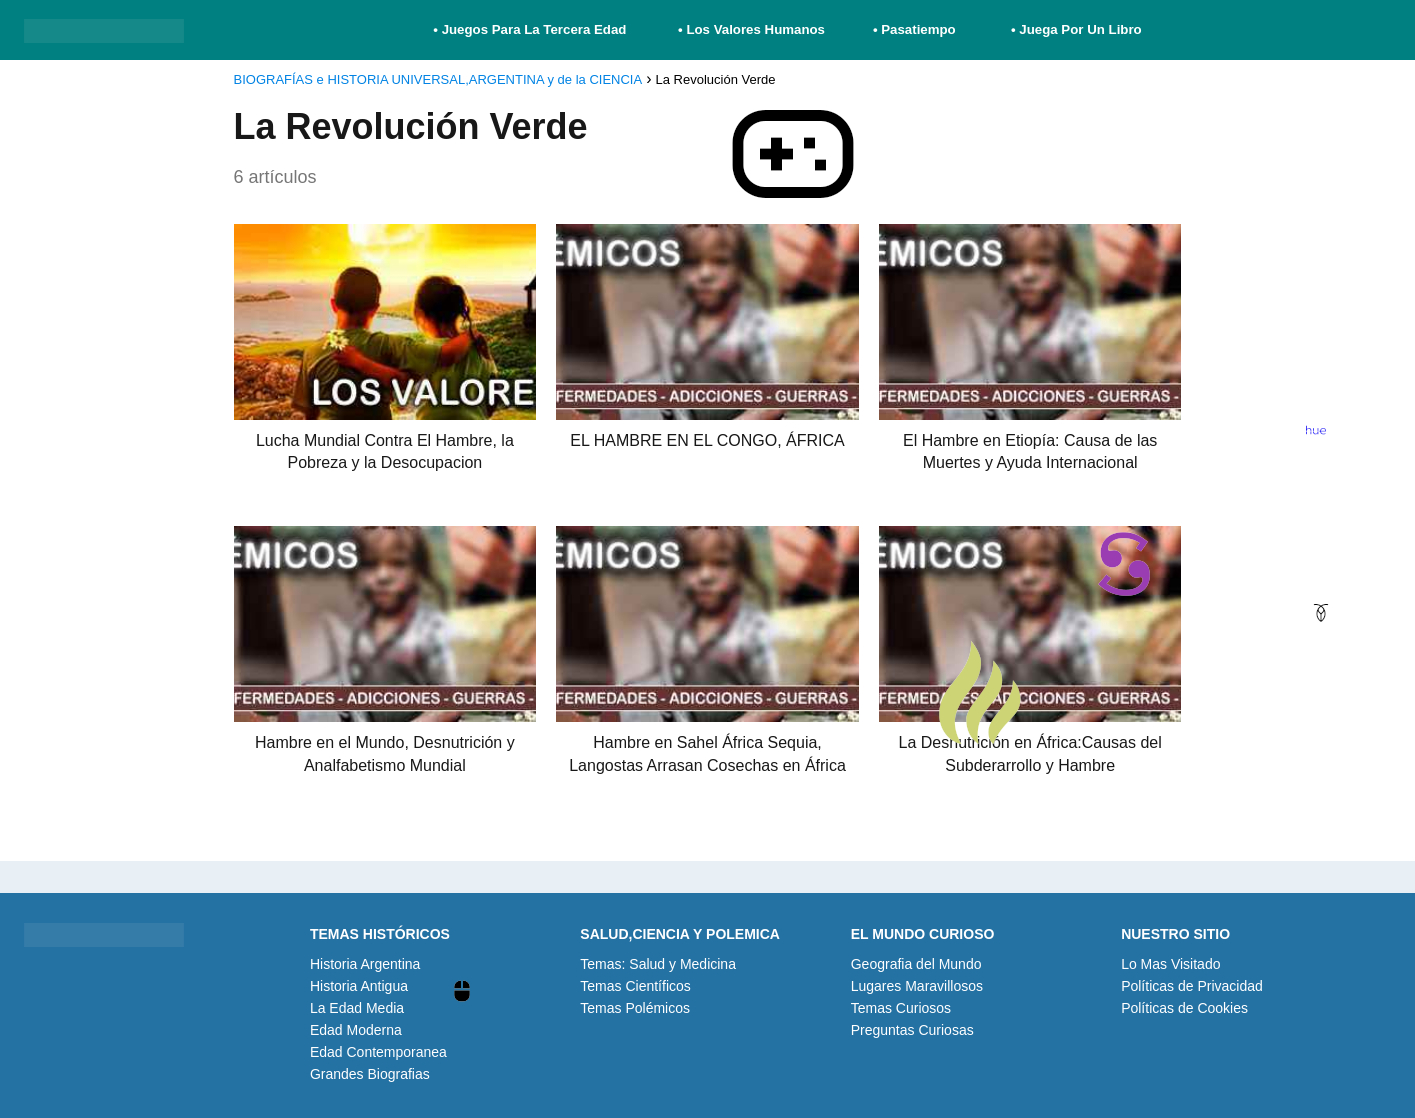 The image size is (1415, 1118). I want to click on open gaming or games section, so click(793, 154).